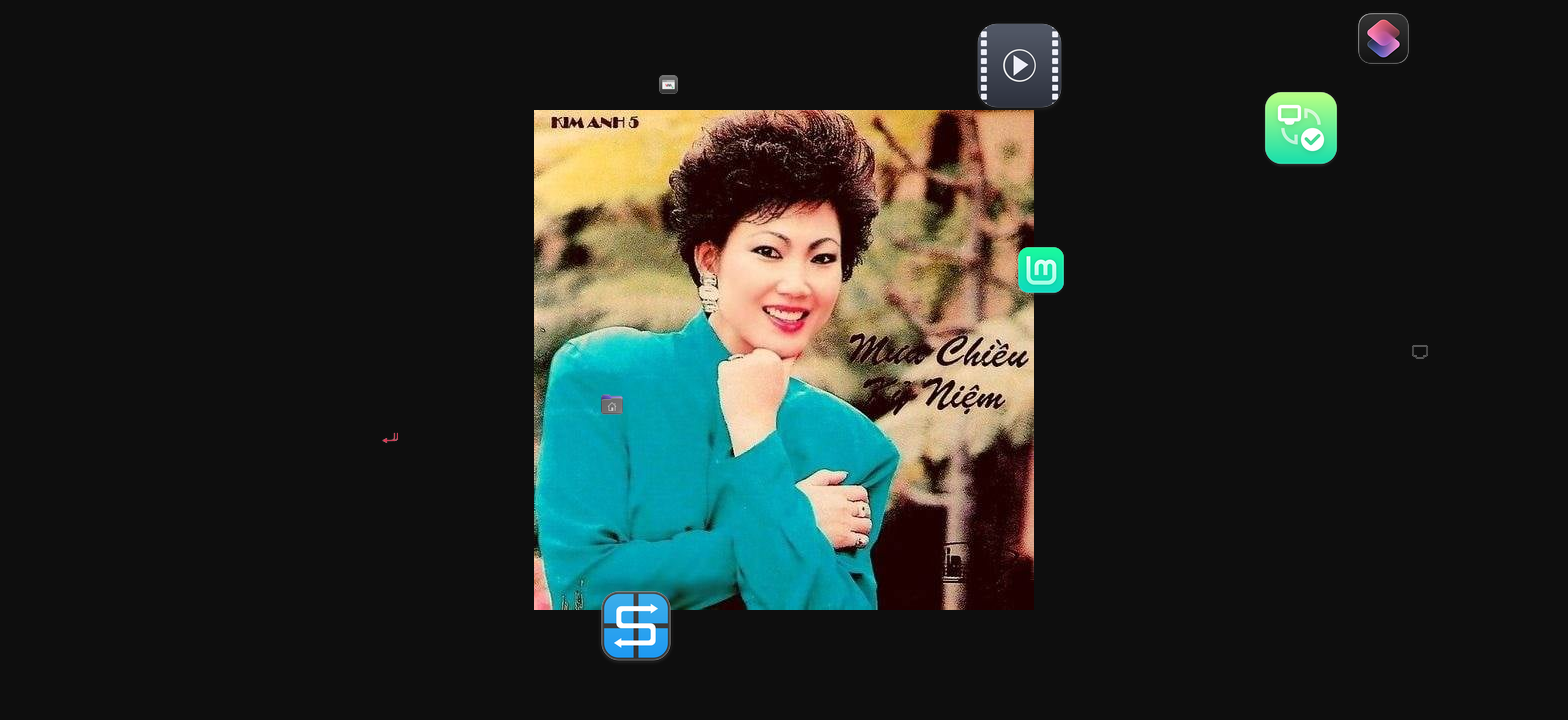 The image size is (1568, 720). Describe the element at coordinates (1041, 270) in the screenshot. I see `open linux mint welcome screen` at that location.